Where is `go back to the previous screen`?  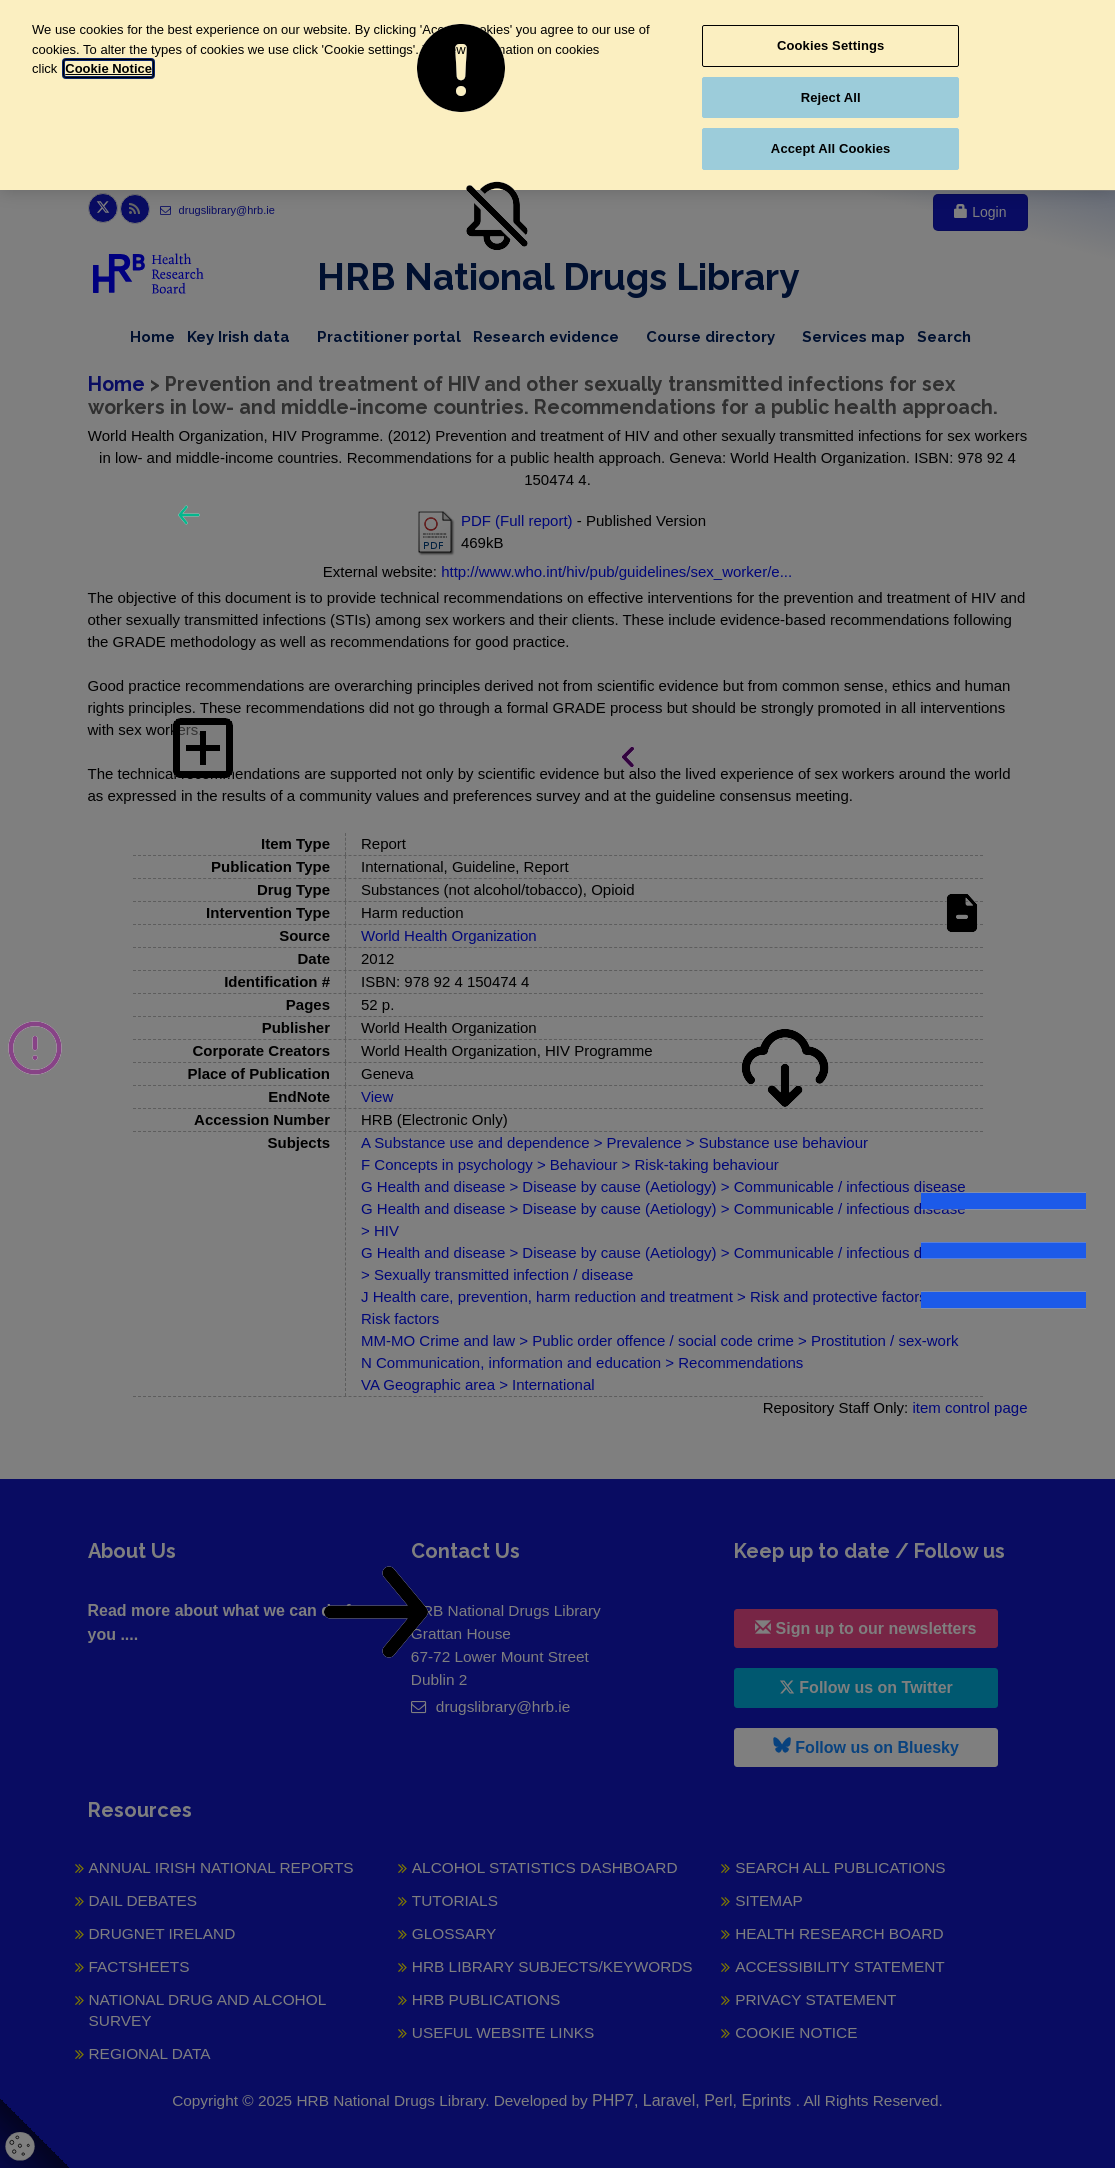 go back to the previous screen is located at coordinates (629, 757).